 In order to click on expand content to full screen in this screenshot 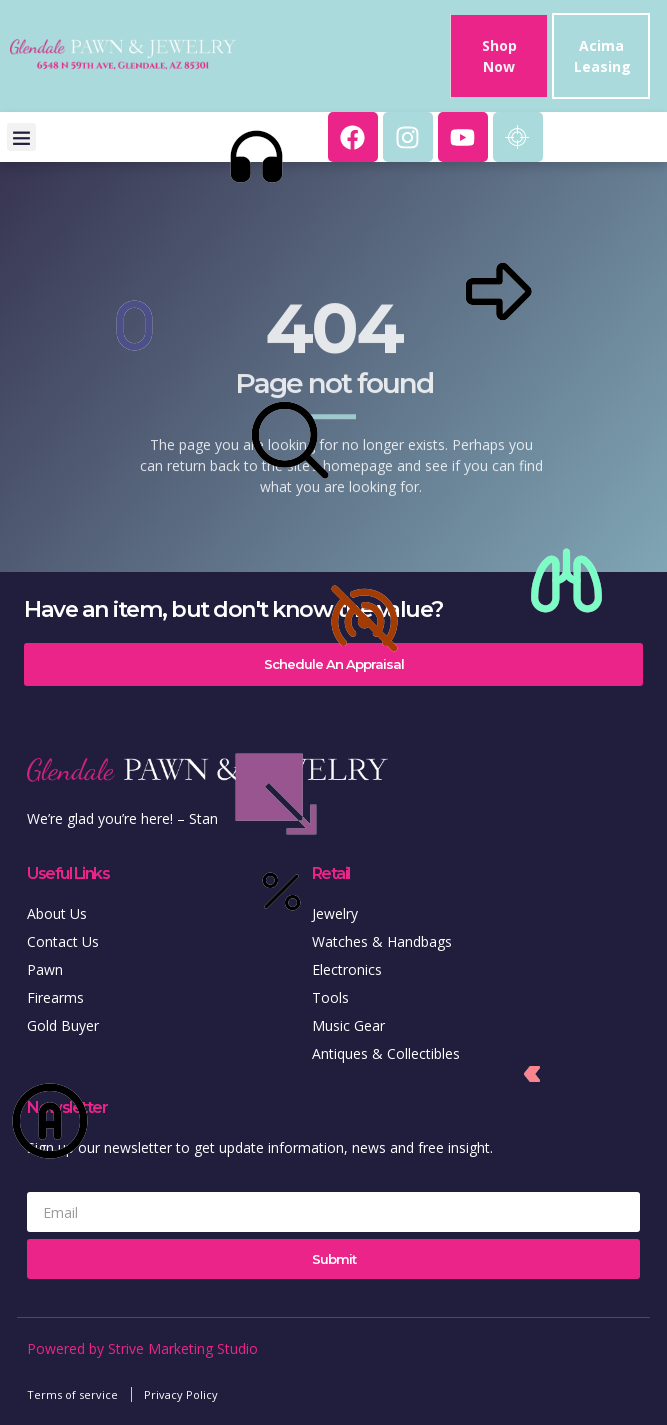, I will do `click(276, 794)`.